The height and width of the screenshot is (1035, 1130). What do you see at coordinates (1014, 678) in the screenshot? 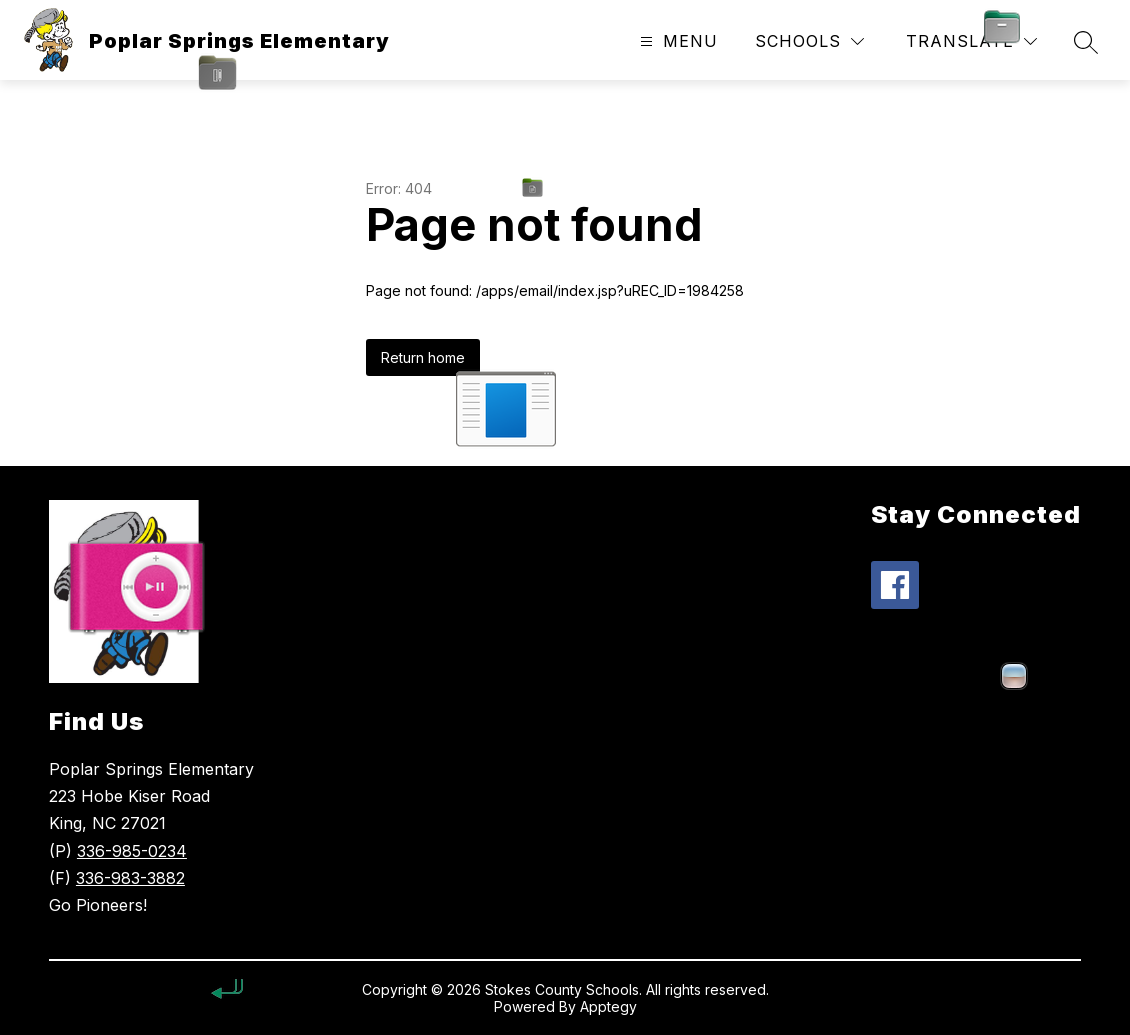
I see `access background textures and materials library` at bounding box center [1014, 678].